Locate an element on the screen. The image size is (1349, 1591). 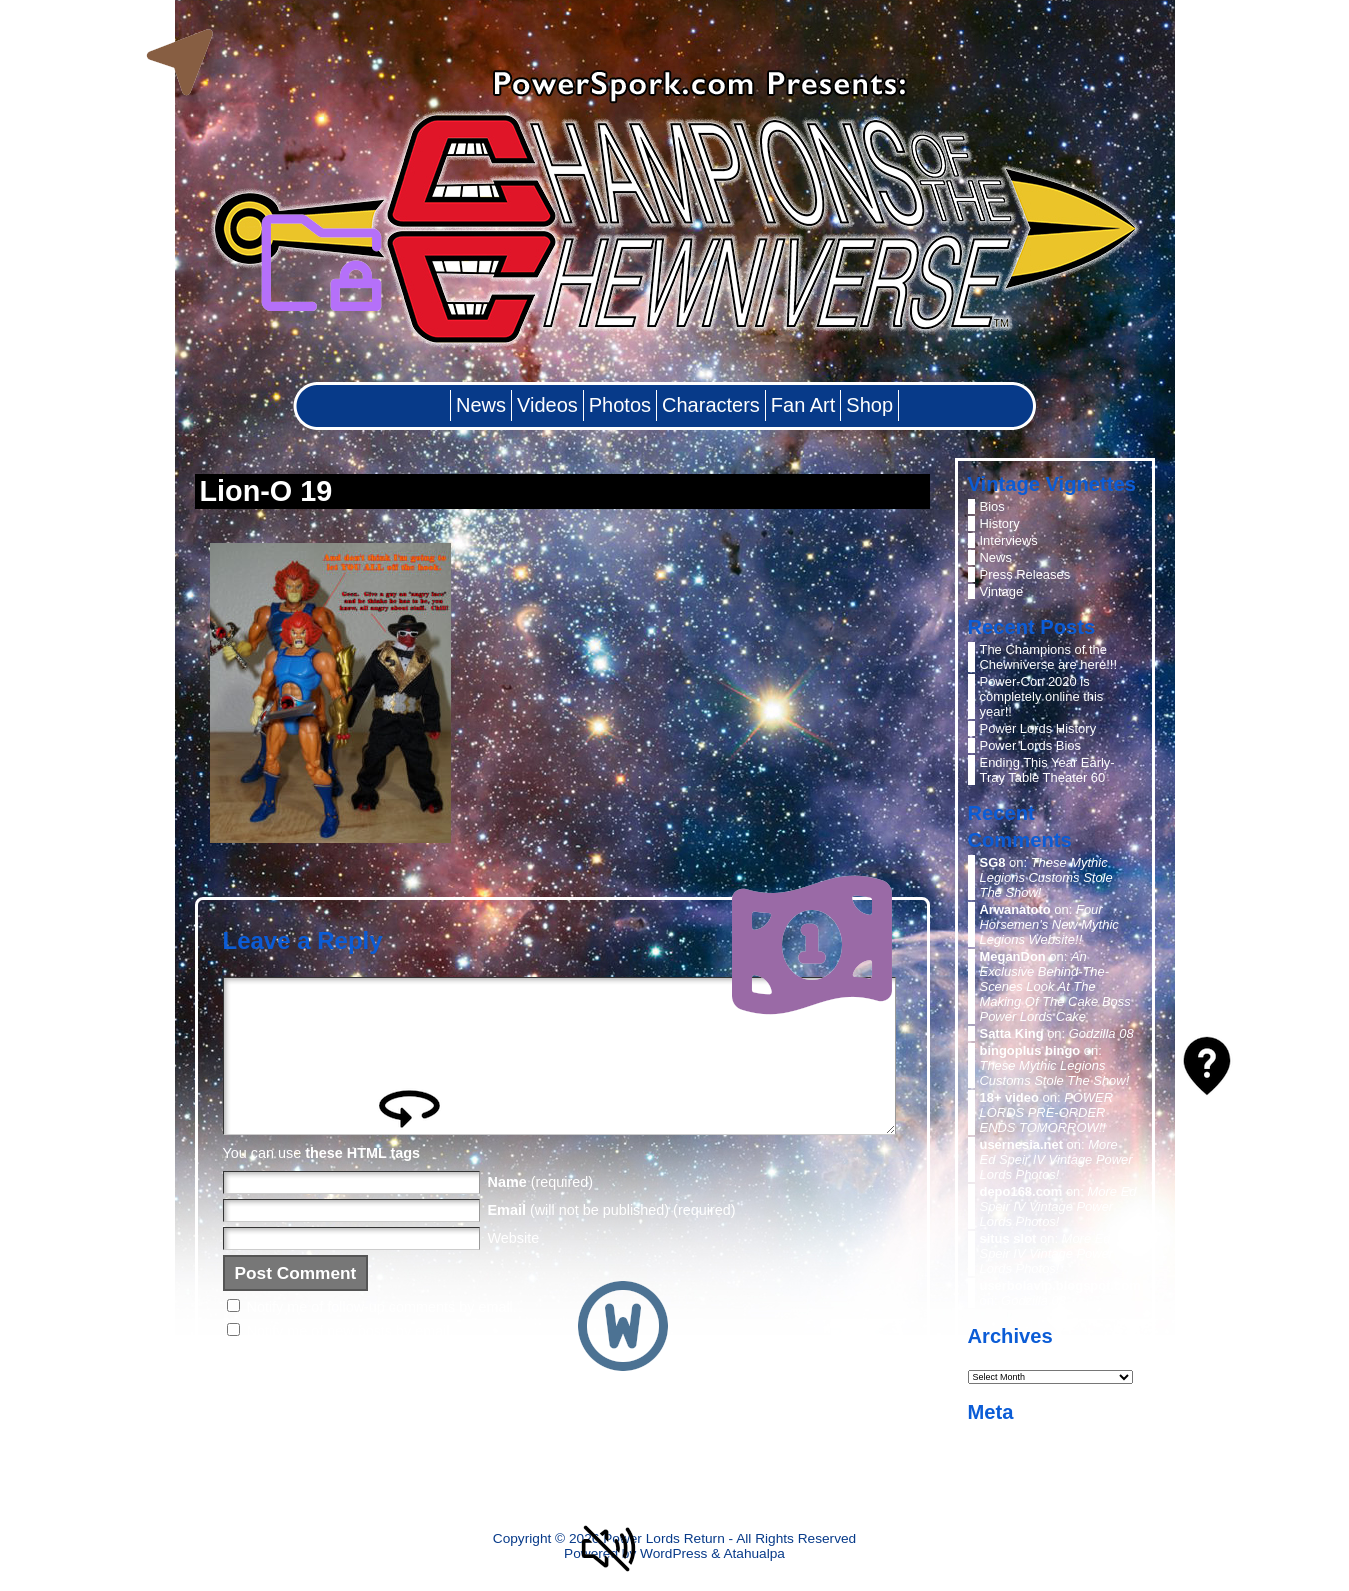
view 360-degree panorama or image is located at coordinates (409, 1105).